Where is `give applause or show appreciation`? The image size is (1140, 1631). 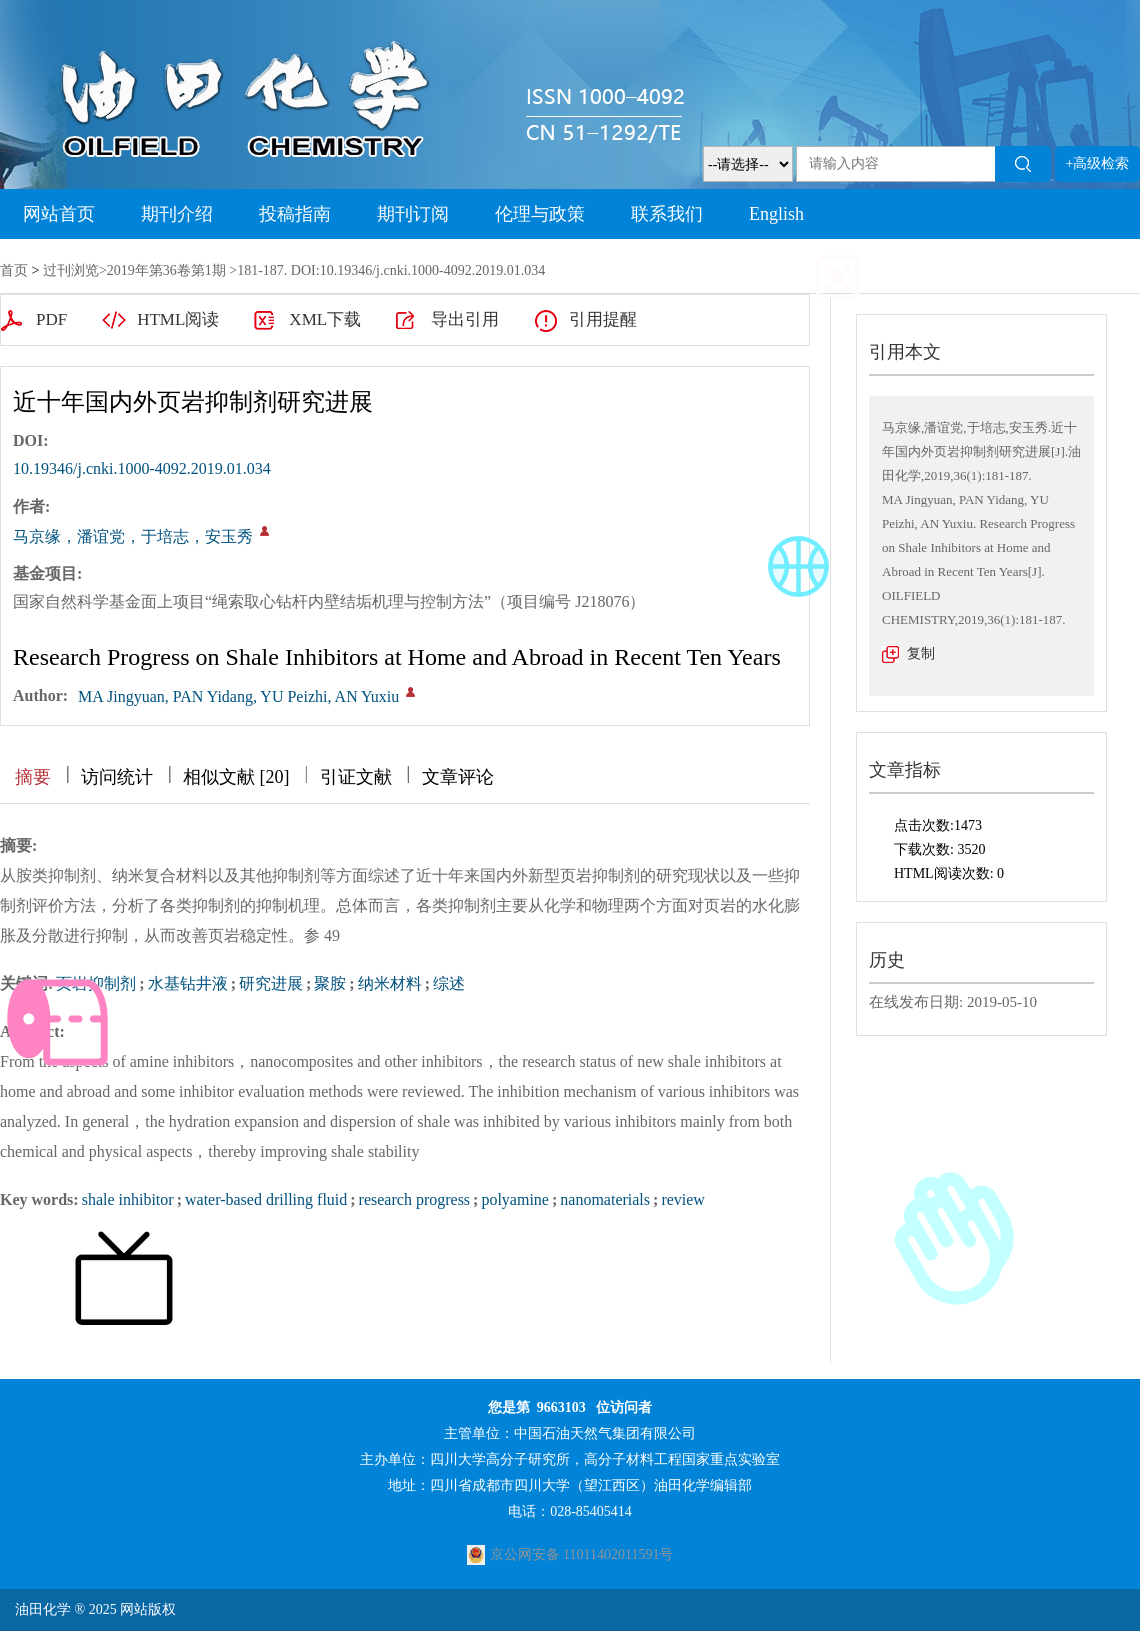
give applause or show appreciation is located at coordinates (956, 1238).